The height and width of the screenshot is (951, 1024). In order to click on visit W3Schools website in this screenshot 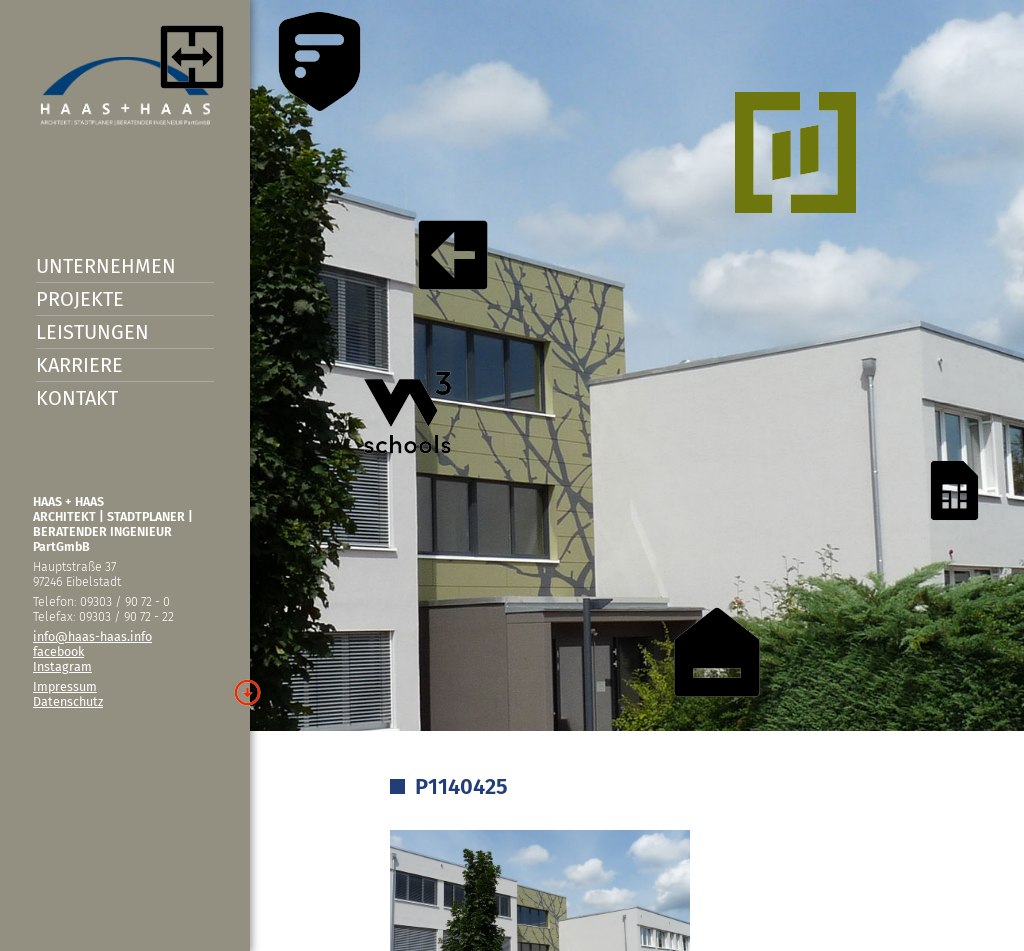, I will do `click(407, 412)`.